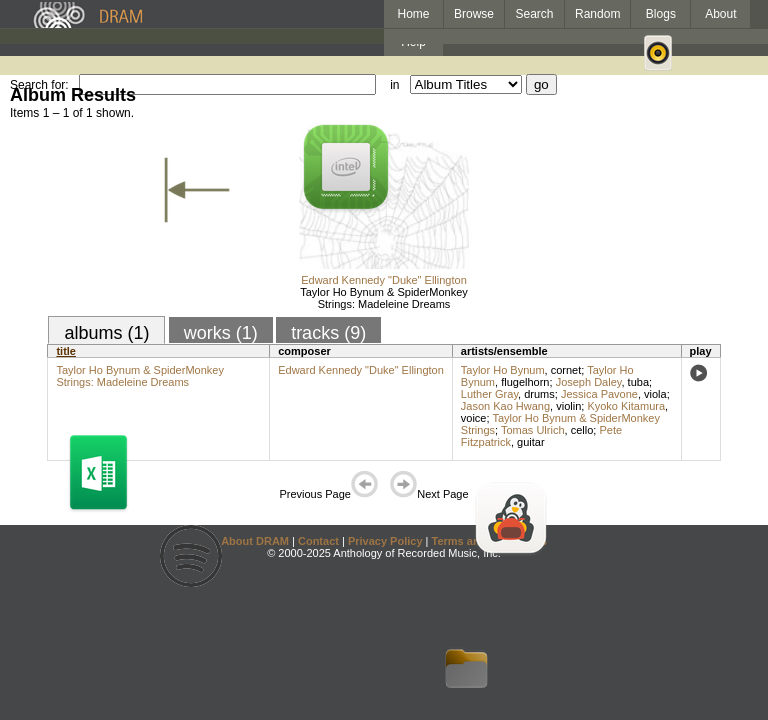 This screenshot has height=720, width=768. Describe the element at coordinates (98, 473) in the screenshot. I see `spreadsheet template file` at that location.